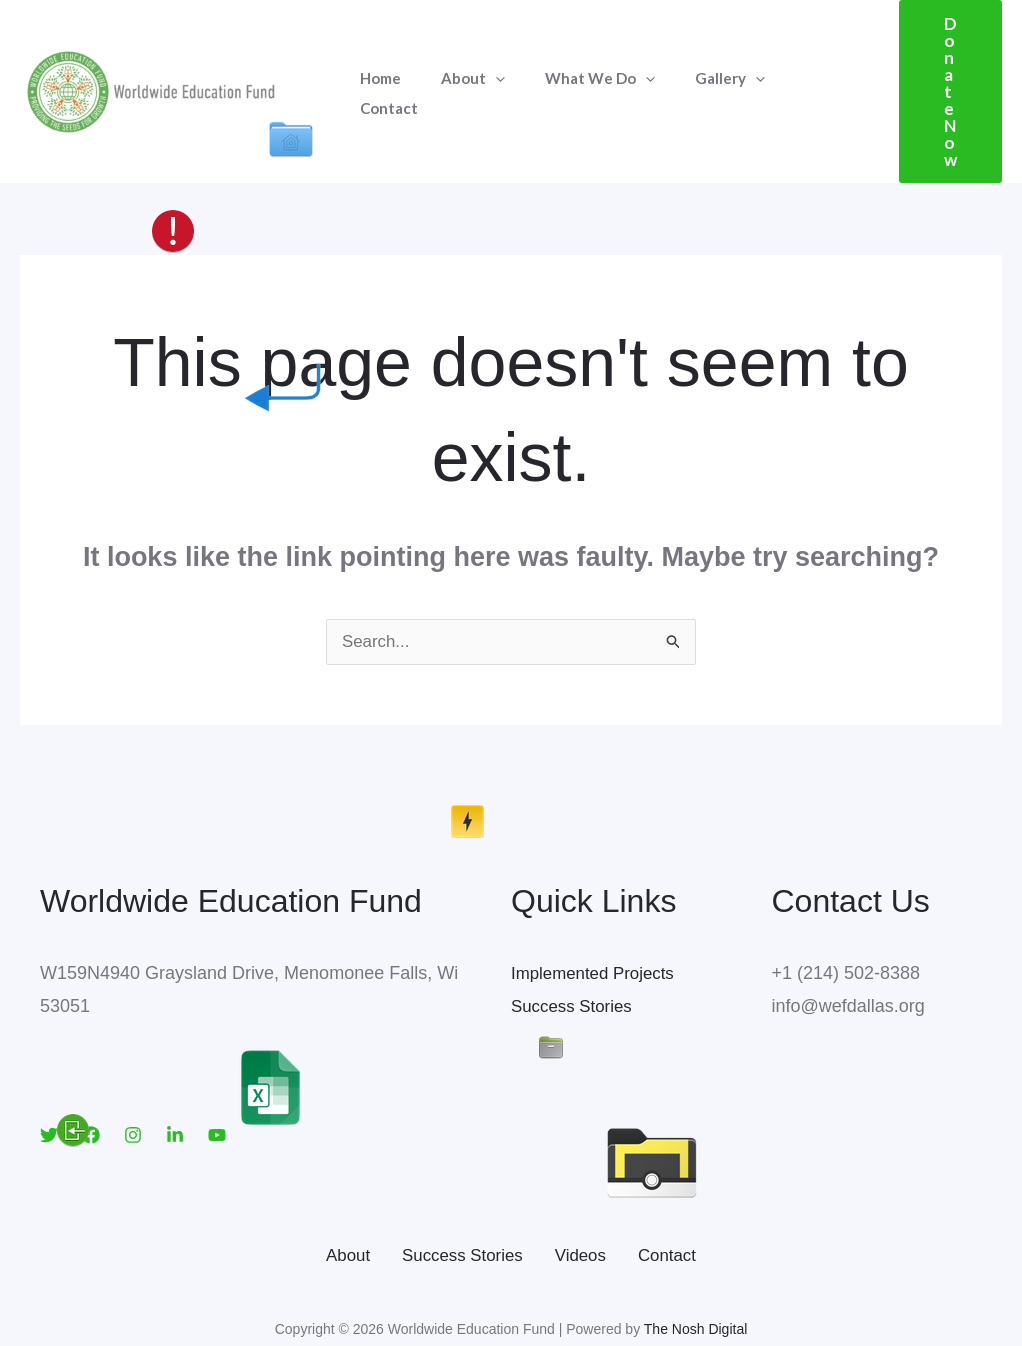 The width and height of the screenshot is (1022, 1346). I want to click on reply to an email message, so click(281, 387).